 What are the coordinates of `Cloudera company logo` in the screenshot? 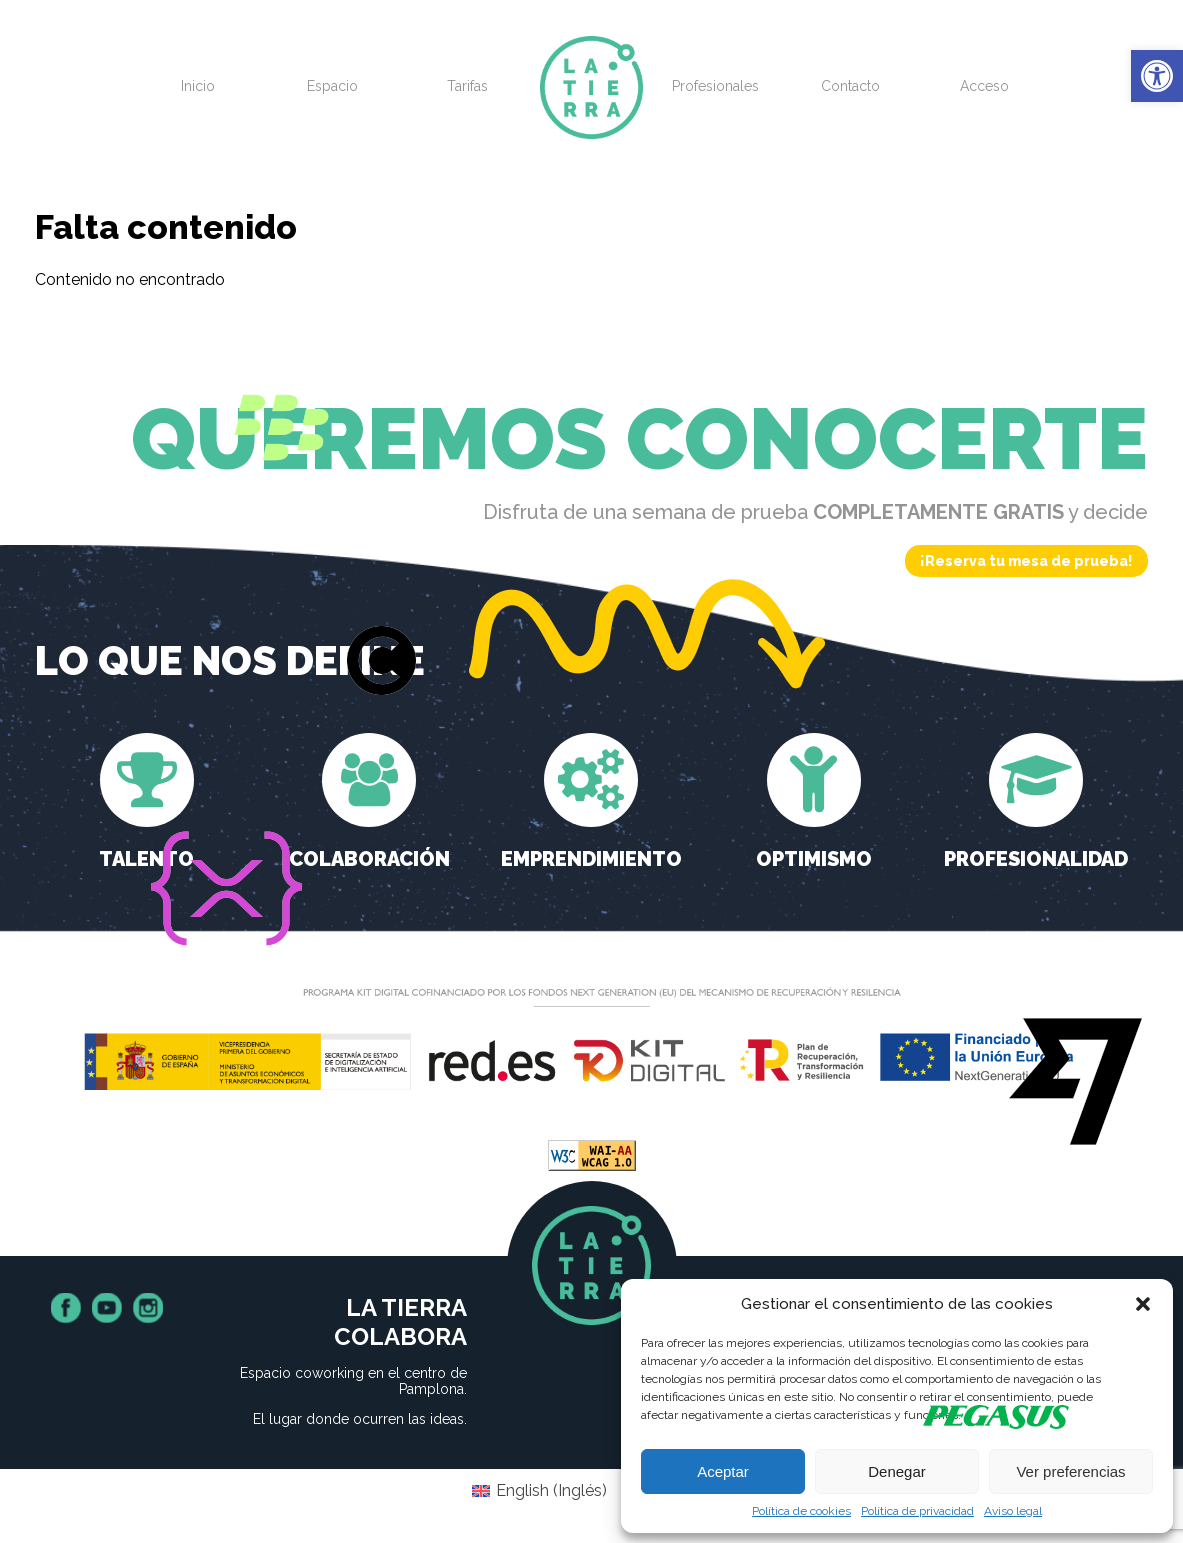 It's located at (381, 660).